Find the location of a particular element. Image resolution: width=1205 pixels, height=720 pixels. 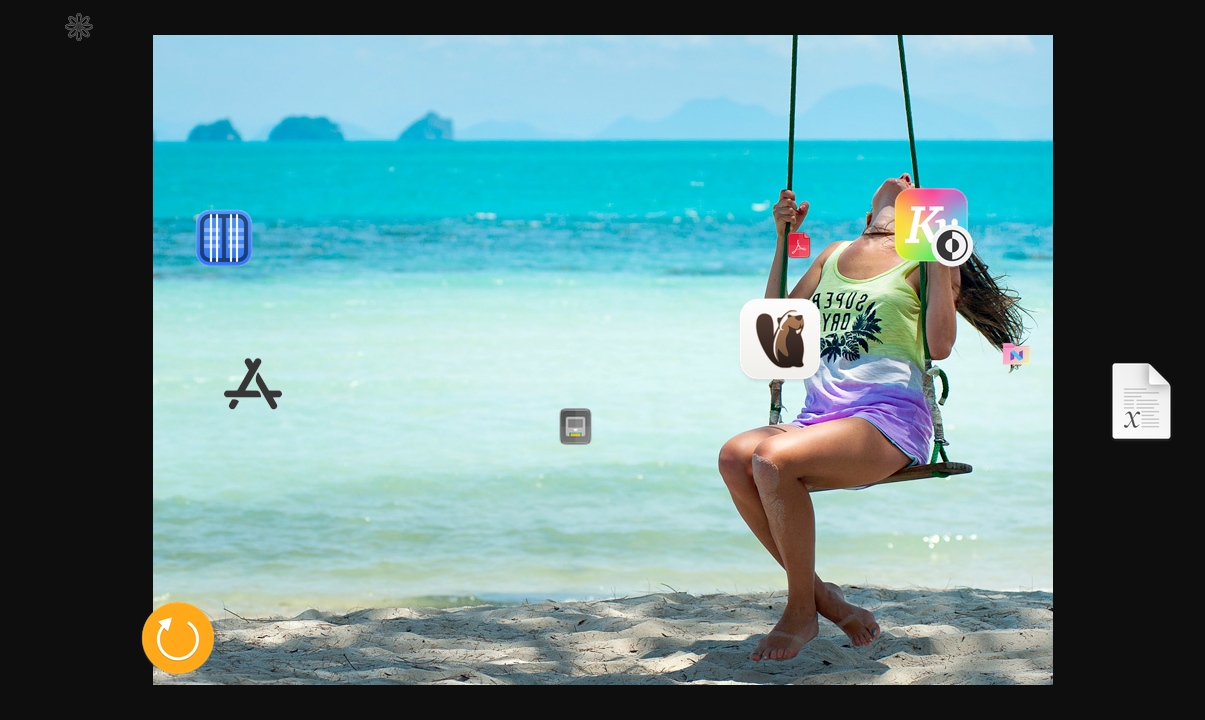

open virtualization container settings is located at coordinates (224, 239).